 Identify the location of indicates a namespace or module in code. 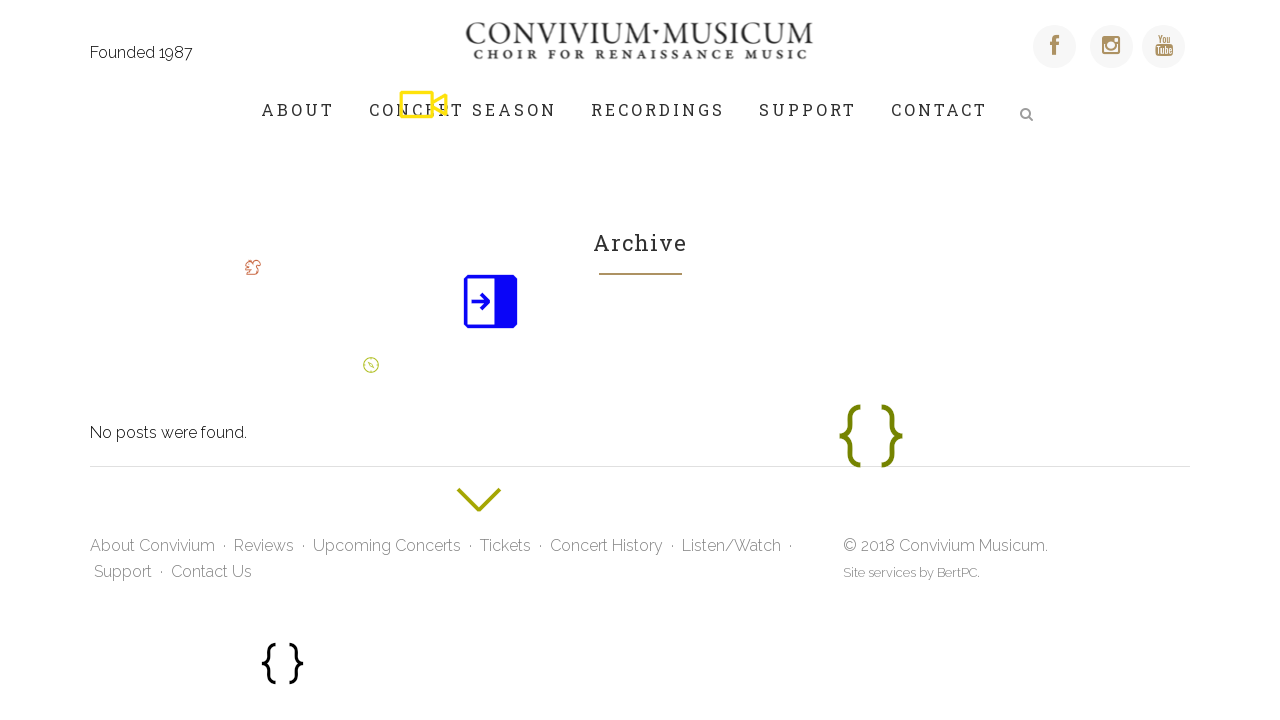
(871, 436).